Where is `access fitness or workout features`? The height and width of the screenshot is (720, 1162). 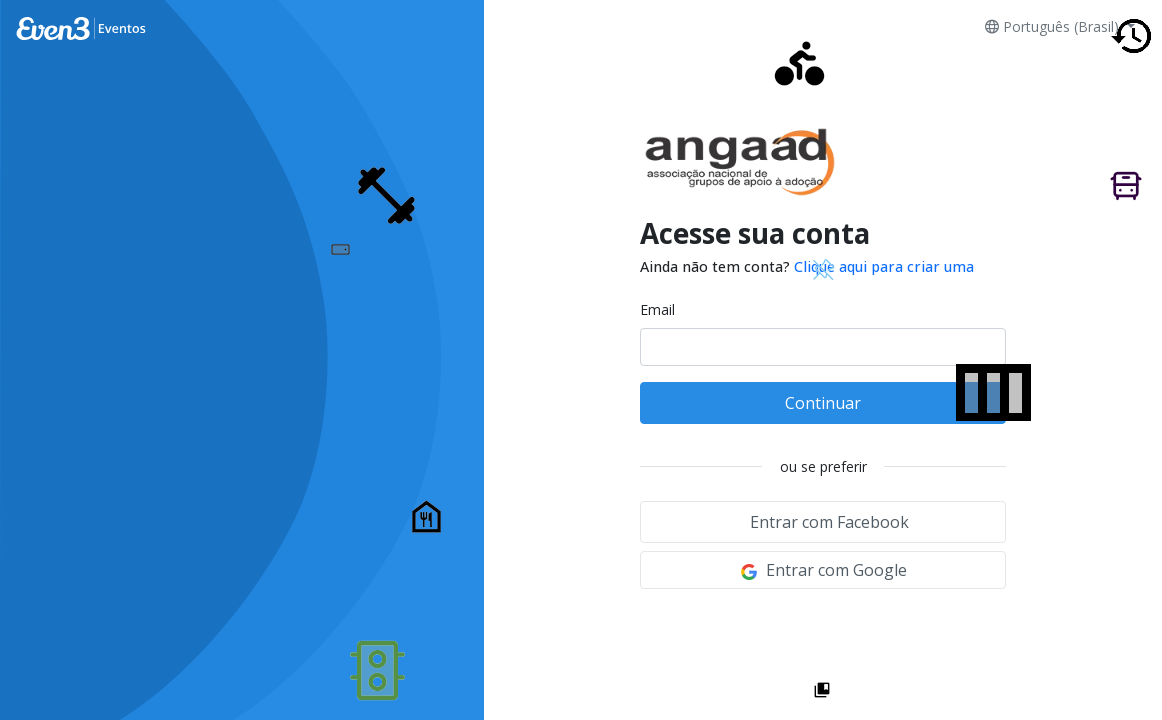
access fitness or workout features is located at coordinates (386, 195).